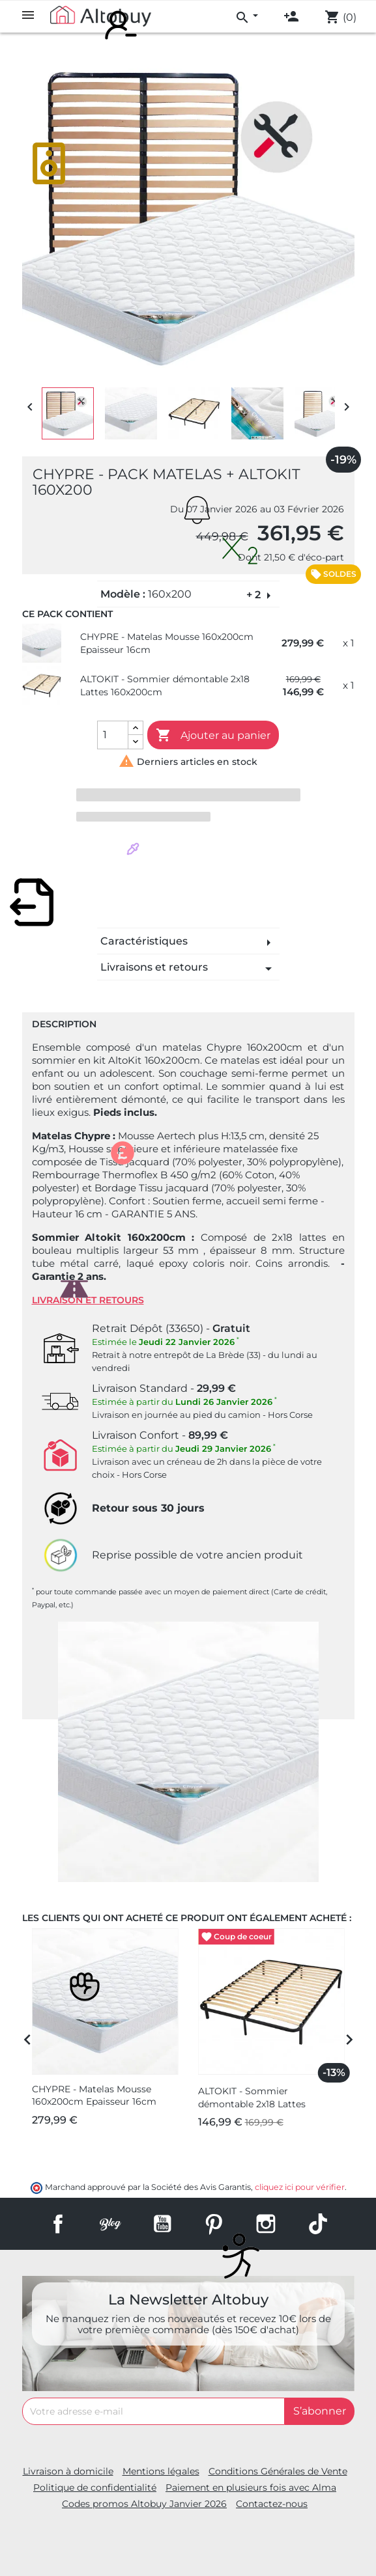 The image size is (376, 2576). What do you see at coordinates (74, 1289) in the screenshot?
I see `view directions or navigation` at bounding box center [74, 1289].